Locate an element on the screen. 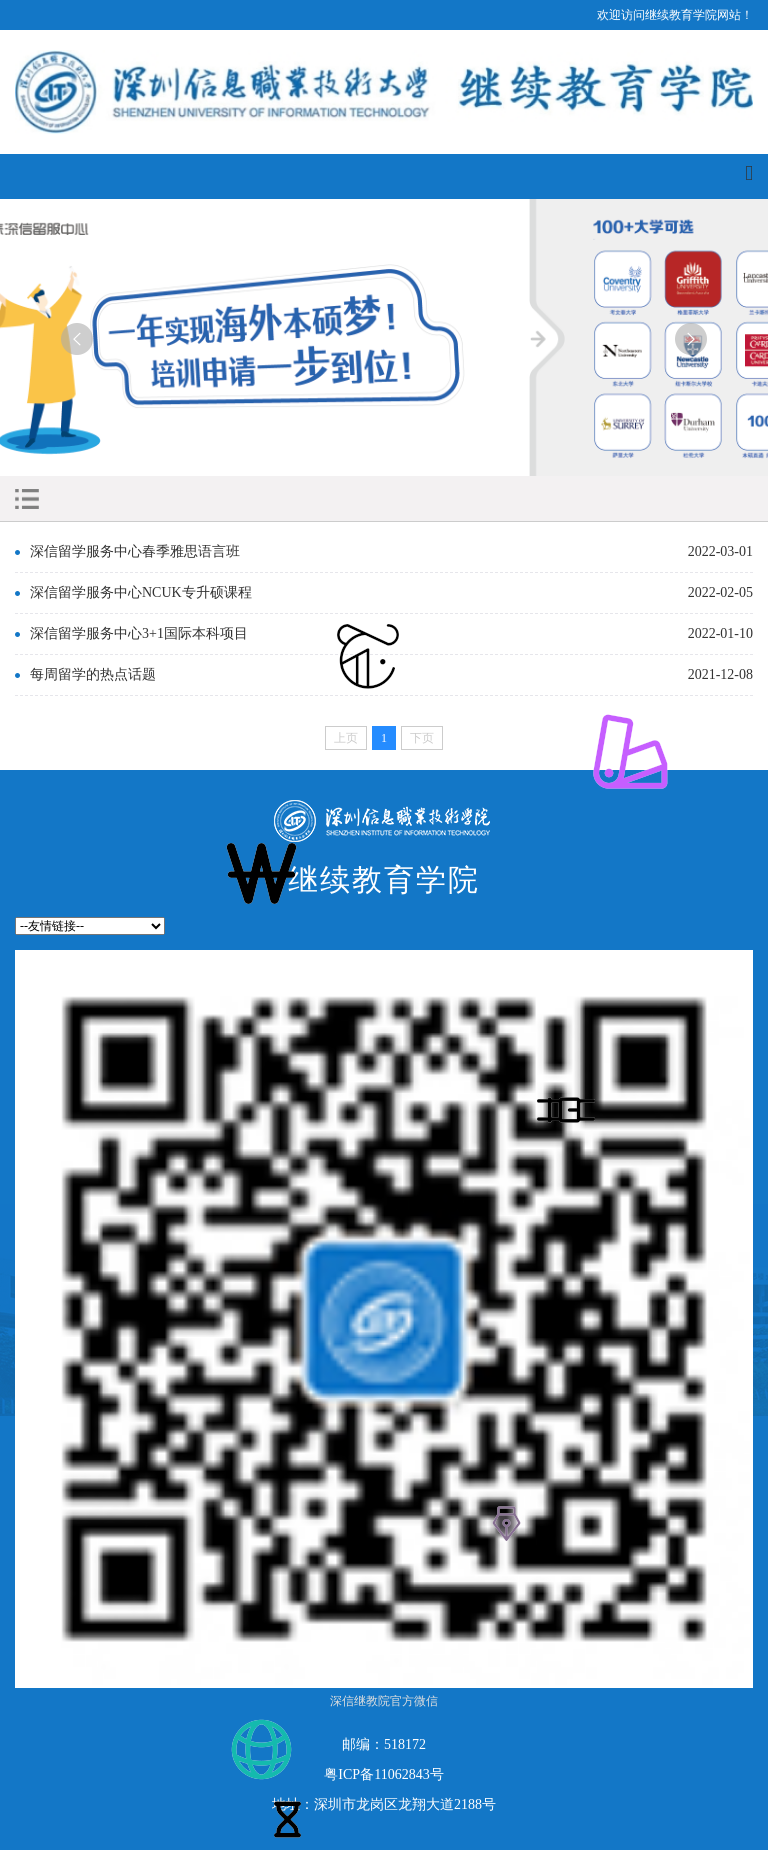  access color palette or theme options is located at coordinates (627, 754).